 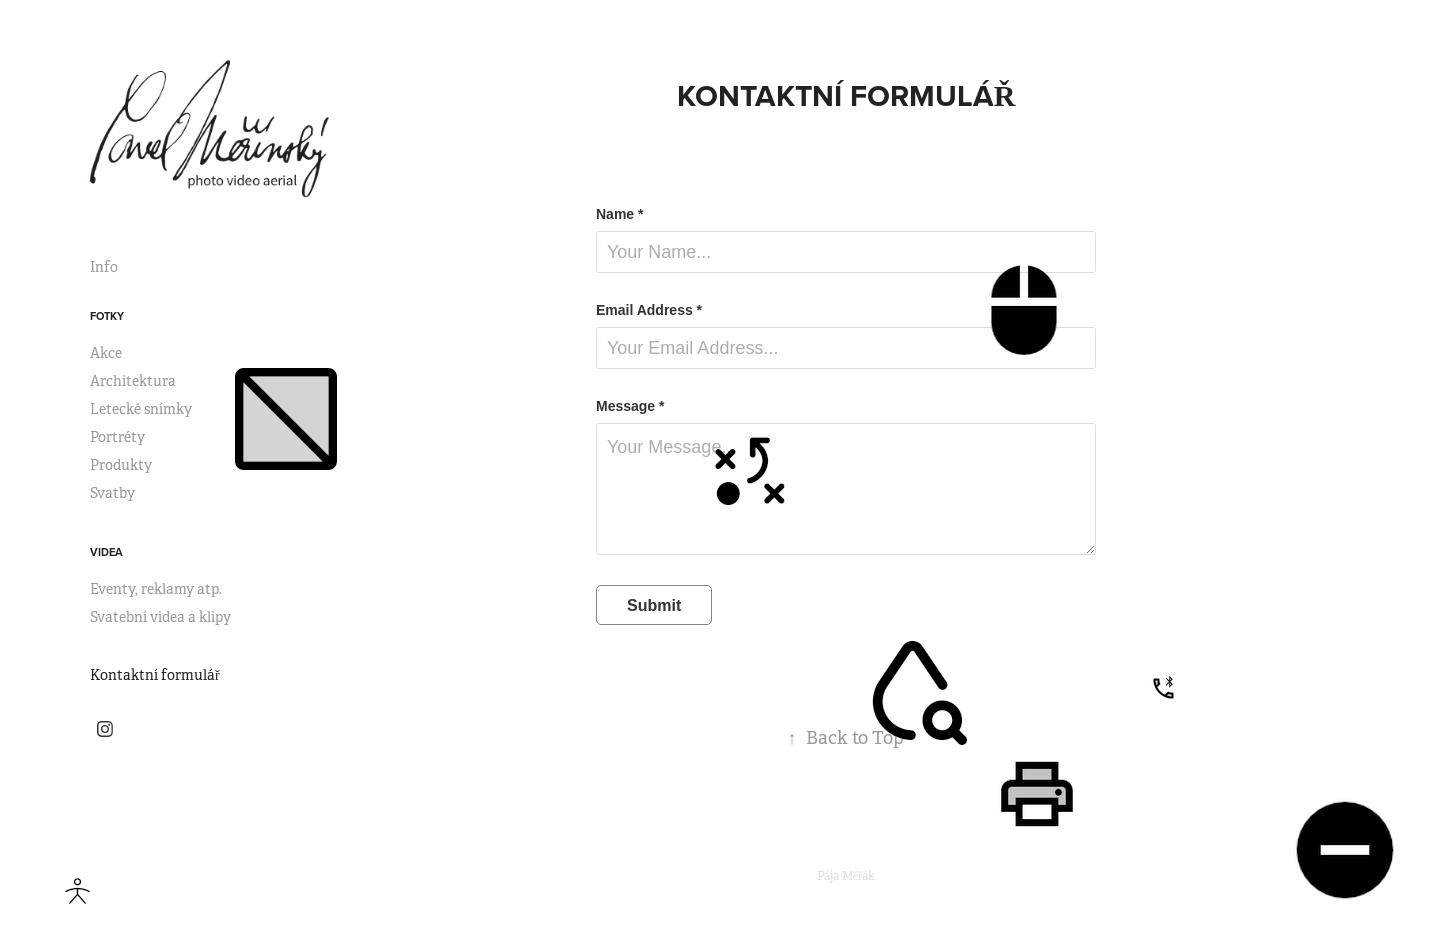 I want to click on mouse settings or preferences, so click(x=1024, y=310).